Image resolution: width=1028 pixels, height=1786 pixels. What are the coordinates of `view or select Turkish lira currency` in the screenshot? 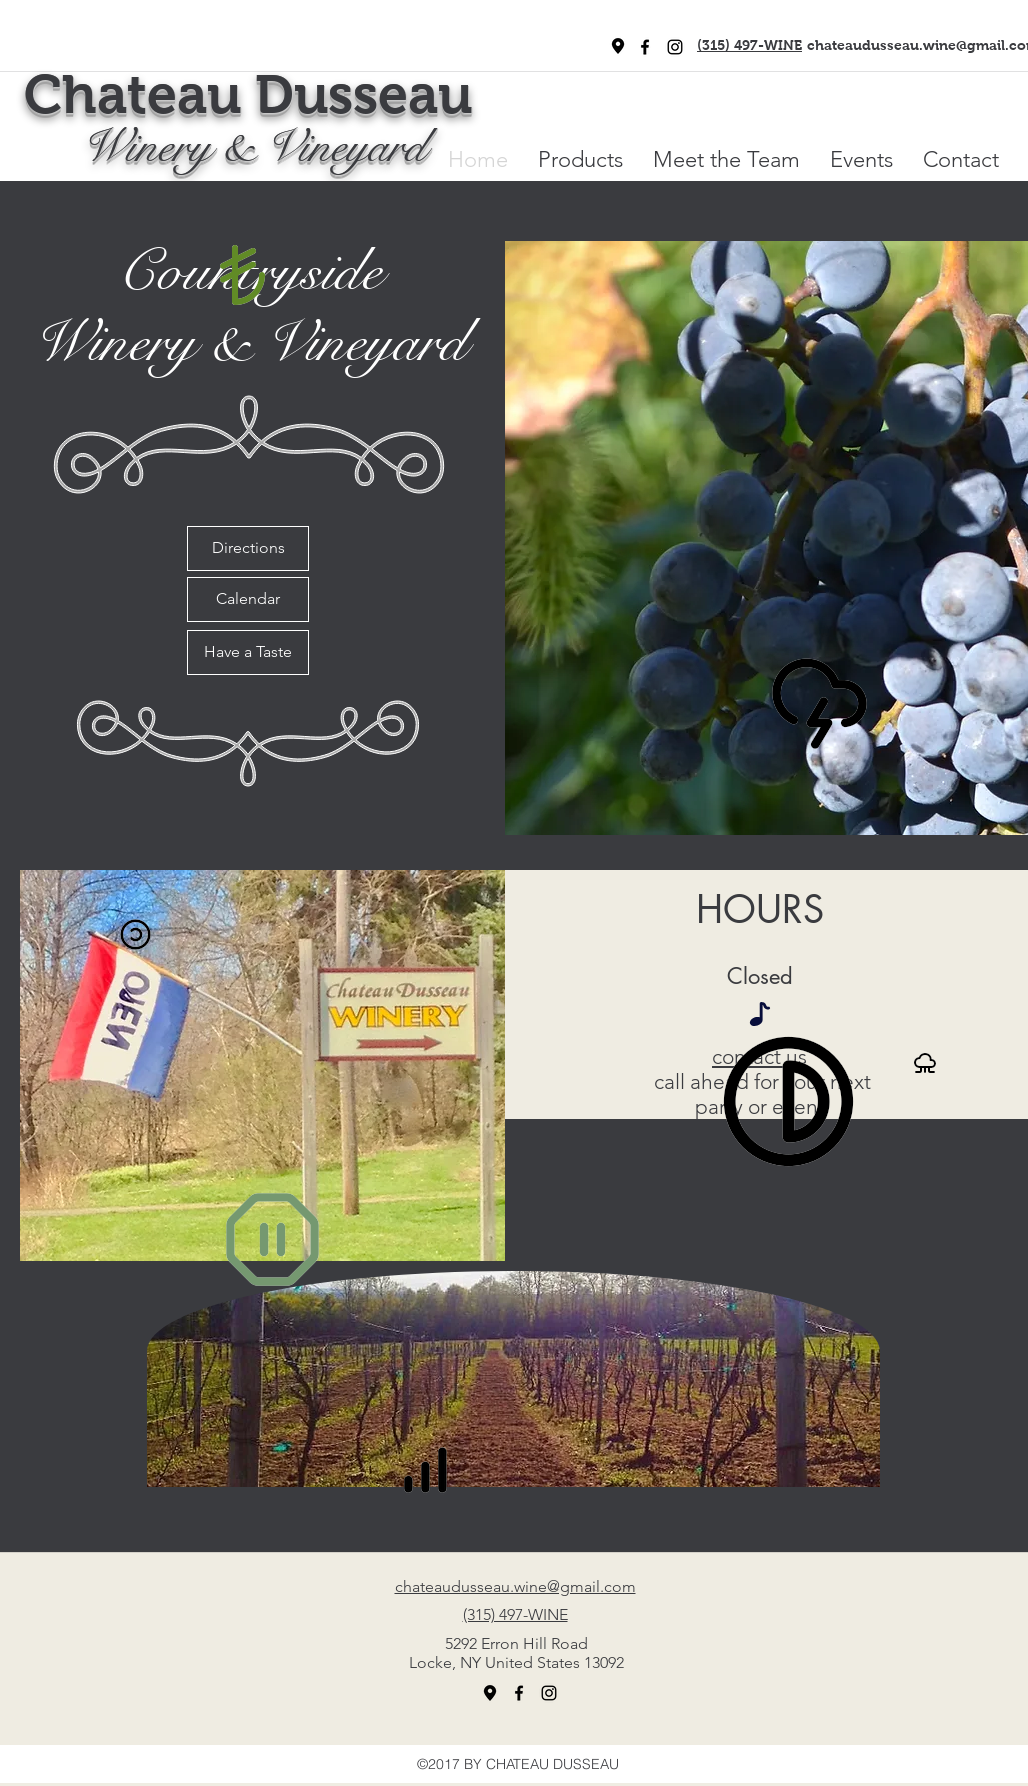 It's located at (244, 275).